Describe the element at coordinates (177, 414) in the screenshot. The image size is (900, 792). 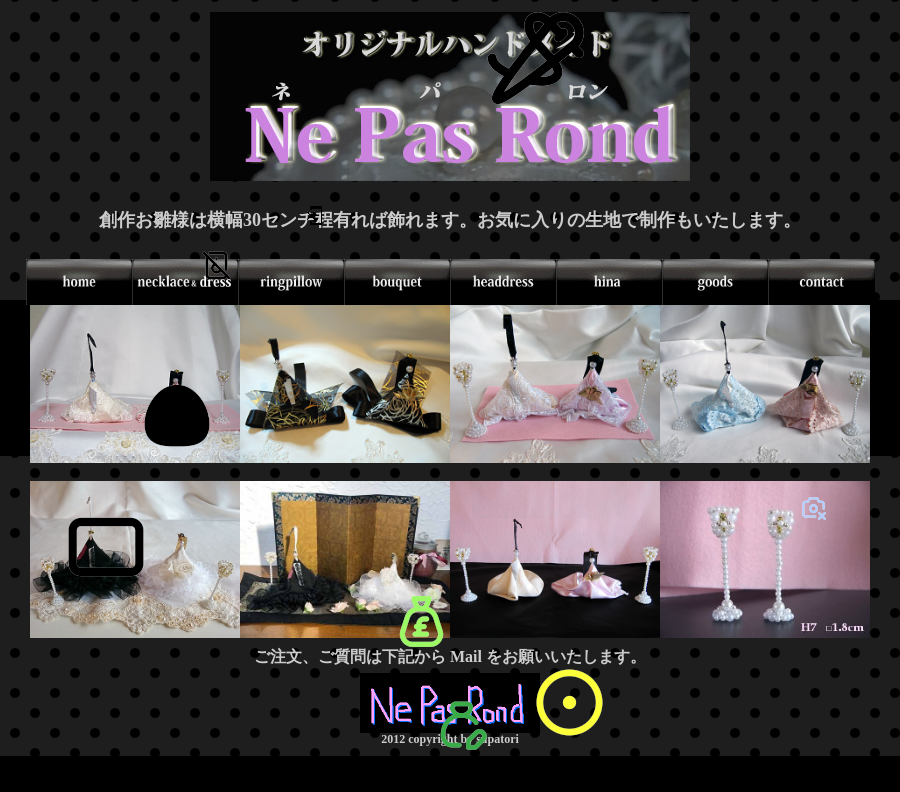
I see `decorative blob shape element` at that location.